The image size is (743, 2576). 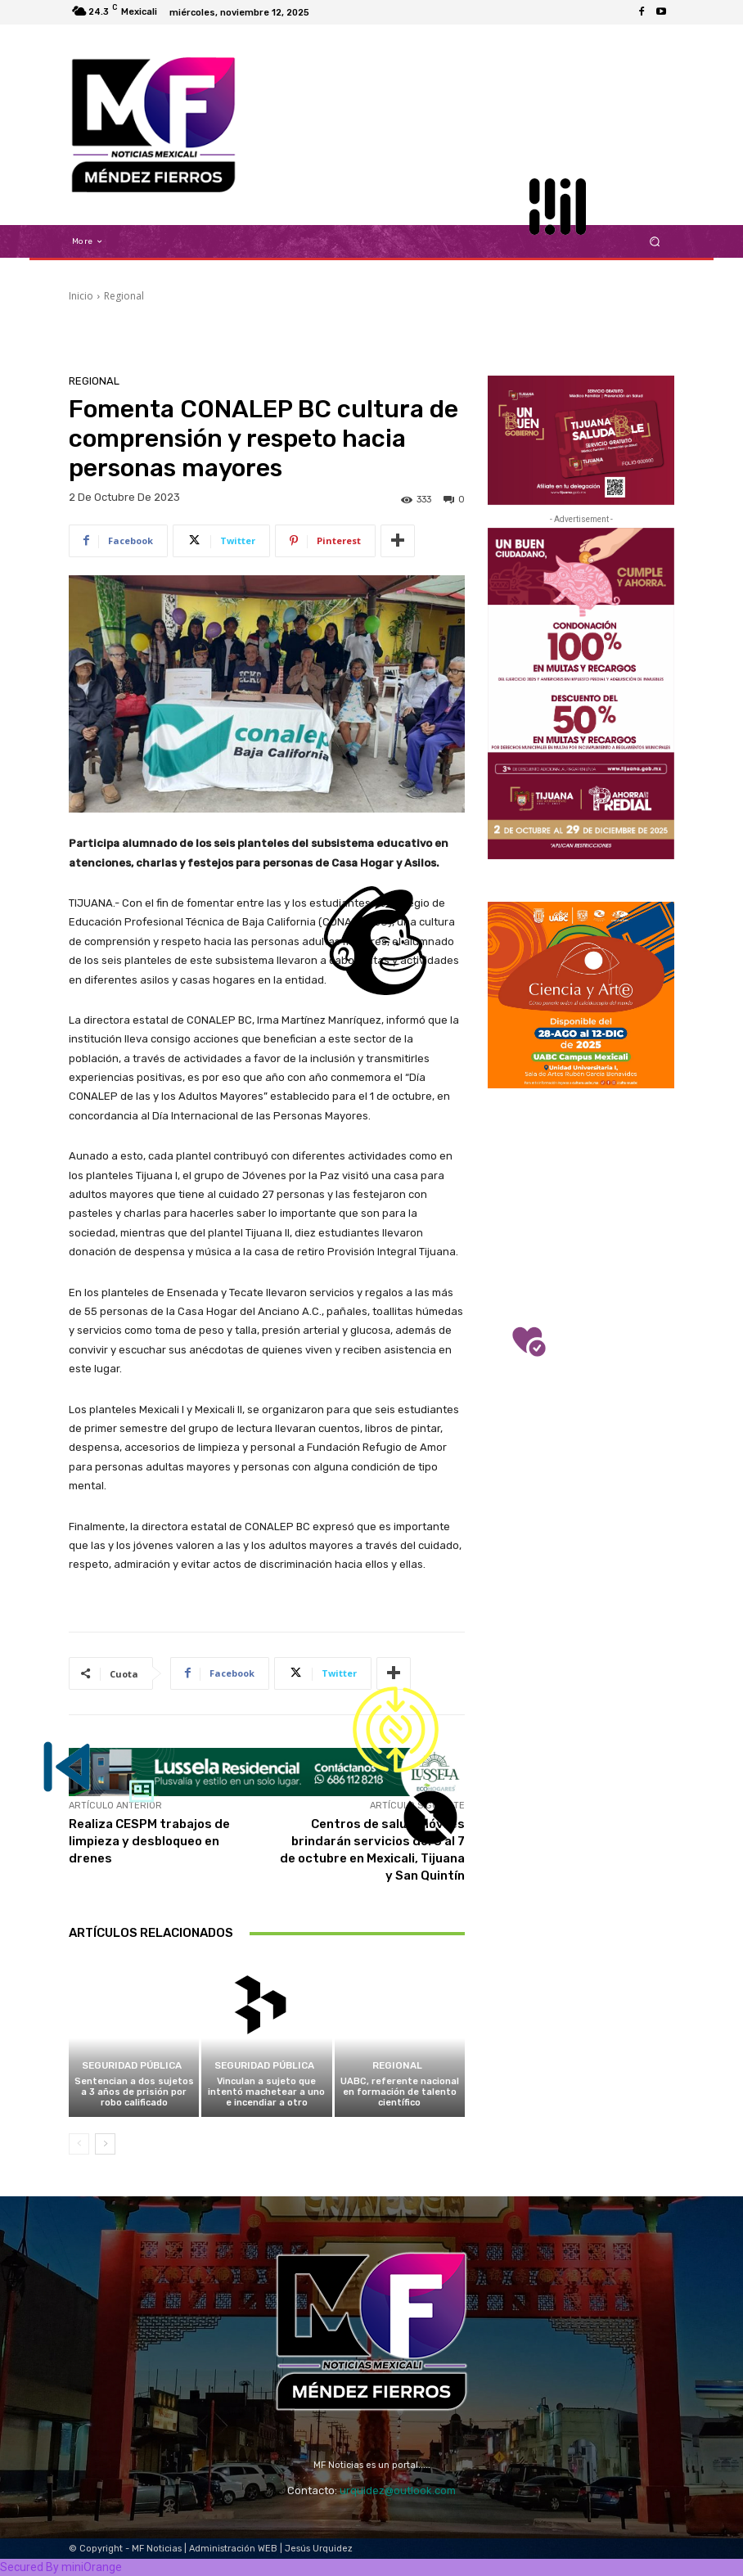 What do you see at coordinates (557, 206) in the screenshot?
I see `mediapipe framework or SDK integration` at bounding box center [557, 206].